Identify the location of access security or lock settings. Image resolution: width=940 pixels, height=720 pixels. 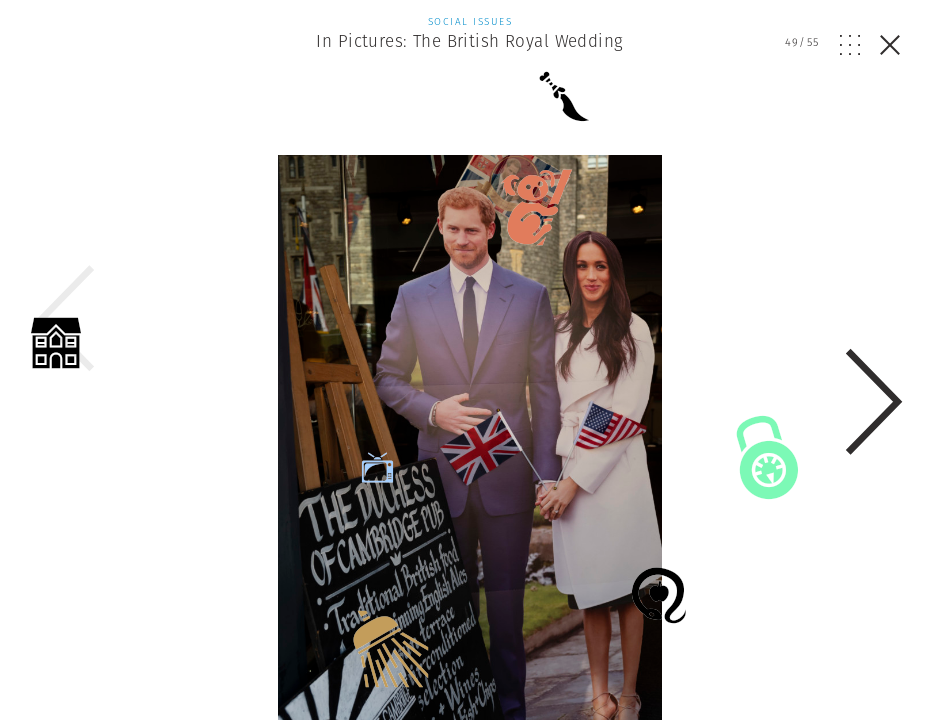
(765, 457).